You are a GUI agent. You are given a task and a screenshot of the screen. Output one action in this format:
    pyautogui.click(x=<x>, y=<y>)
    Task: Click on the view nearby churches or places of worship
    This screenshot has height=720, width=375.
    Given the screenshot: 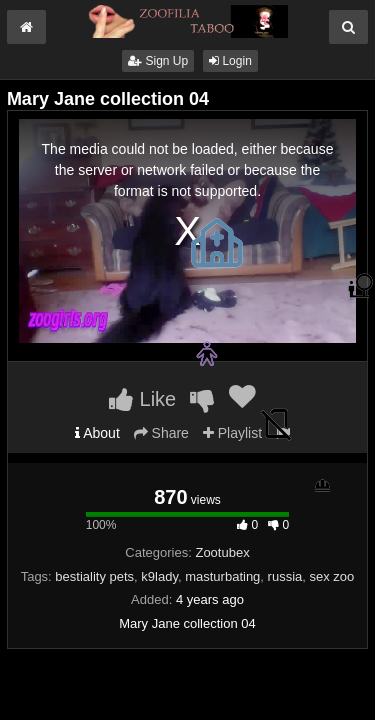 What is the action you would take?
    pyautogui.click(x=217, y=244)
    